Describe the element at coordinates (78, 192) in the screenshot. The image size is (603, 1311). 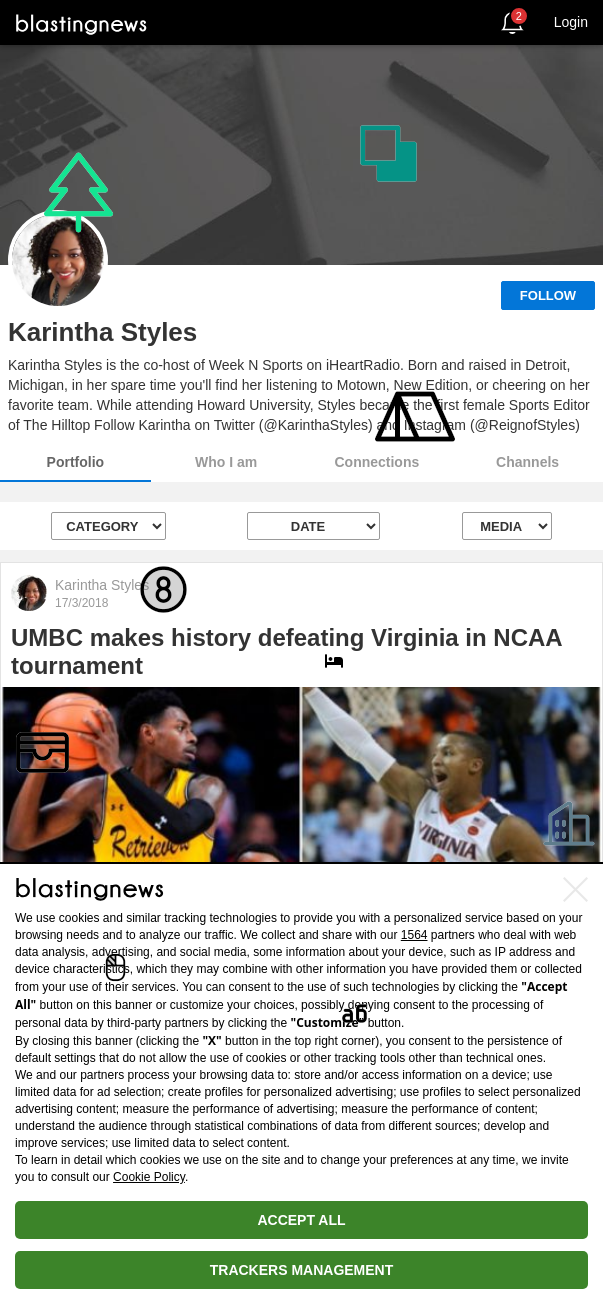
I see `indicates parks or nature areas on a map` at that location.